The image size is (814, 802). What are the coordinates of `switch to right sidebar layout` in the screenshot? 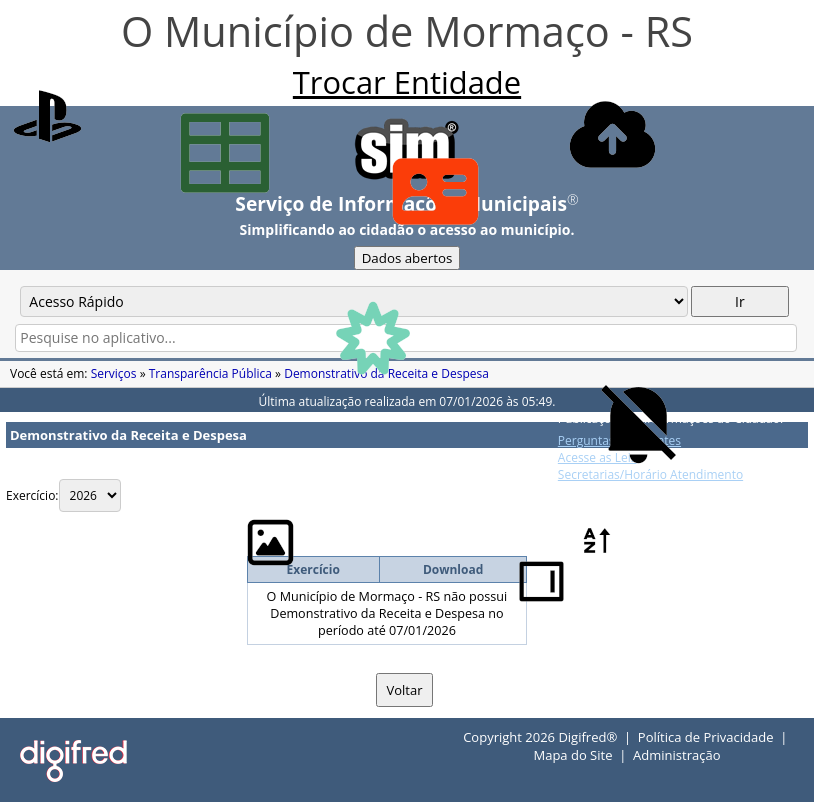 It's located at (541, 581).